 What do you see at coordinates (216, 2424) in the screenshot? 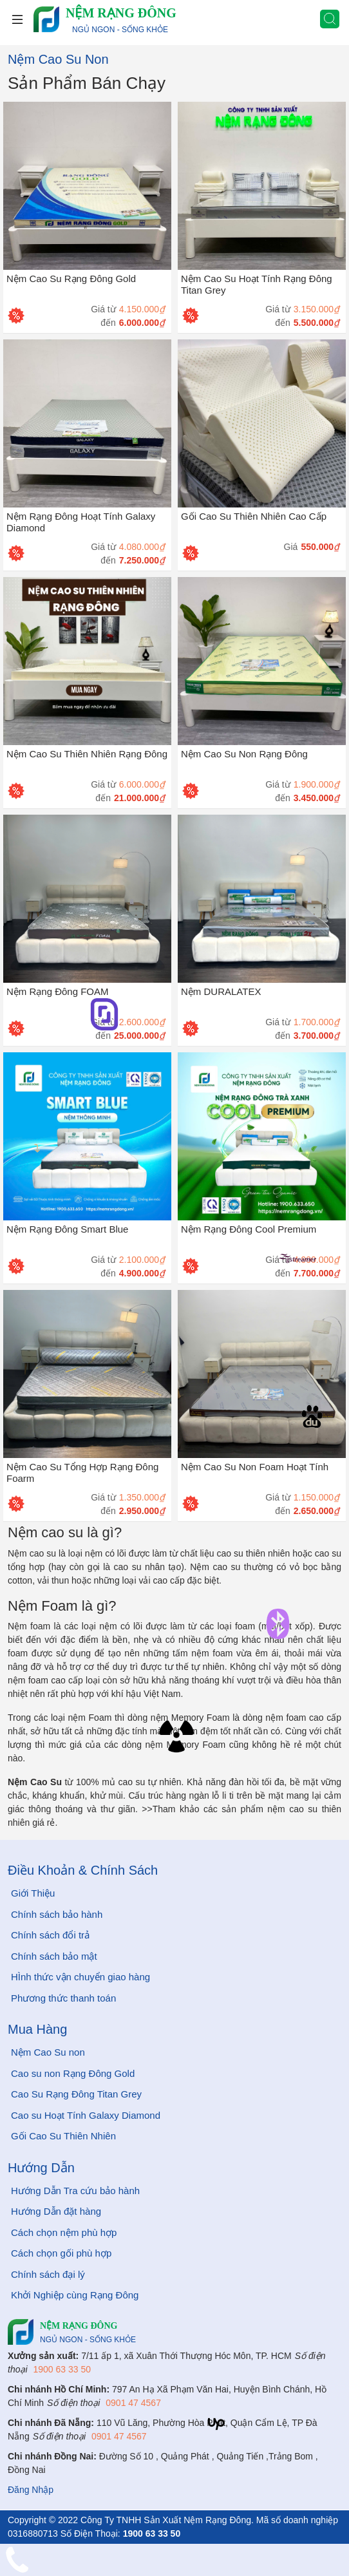
I see `open the Upwork app` at bounding box center [216, 2424].